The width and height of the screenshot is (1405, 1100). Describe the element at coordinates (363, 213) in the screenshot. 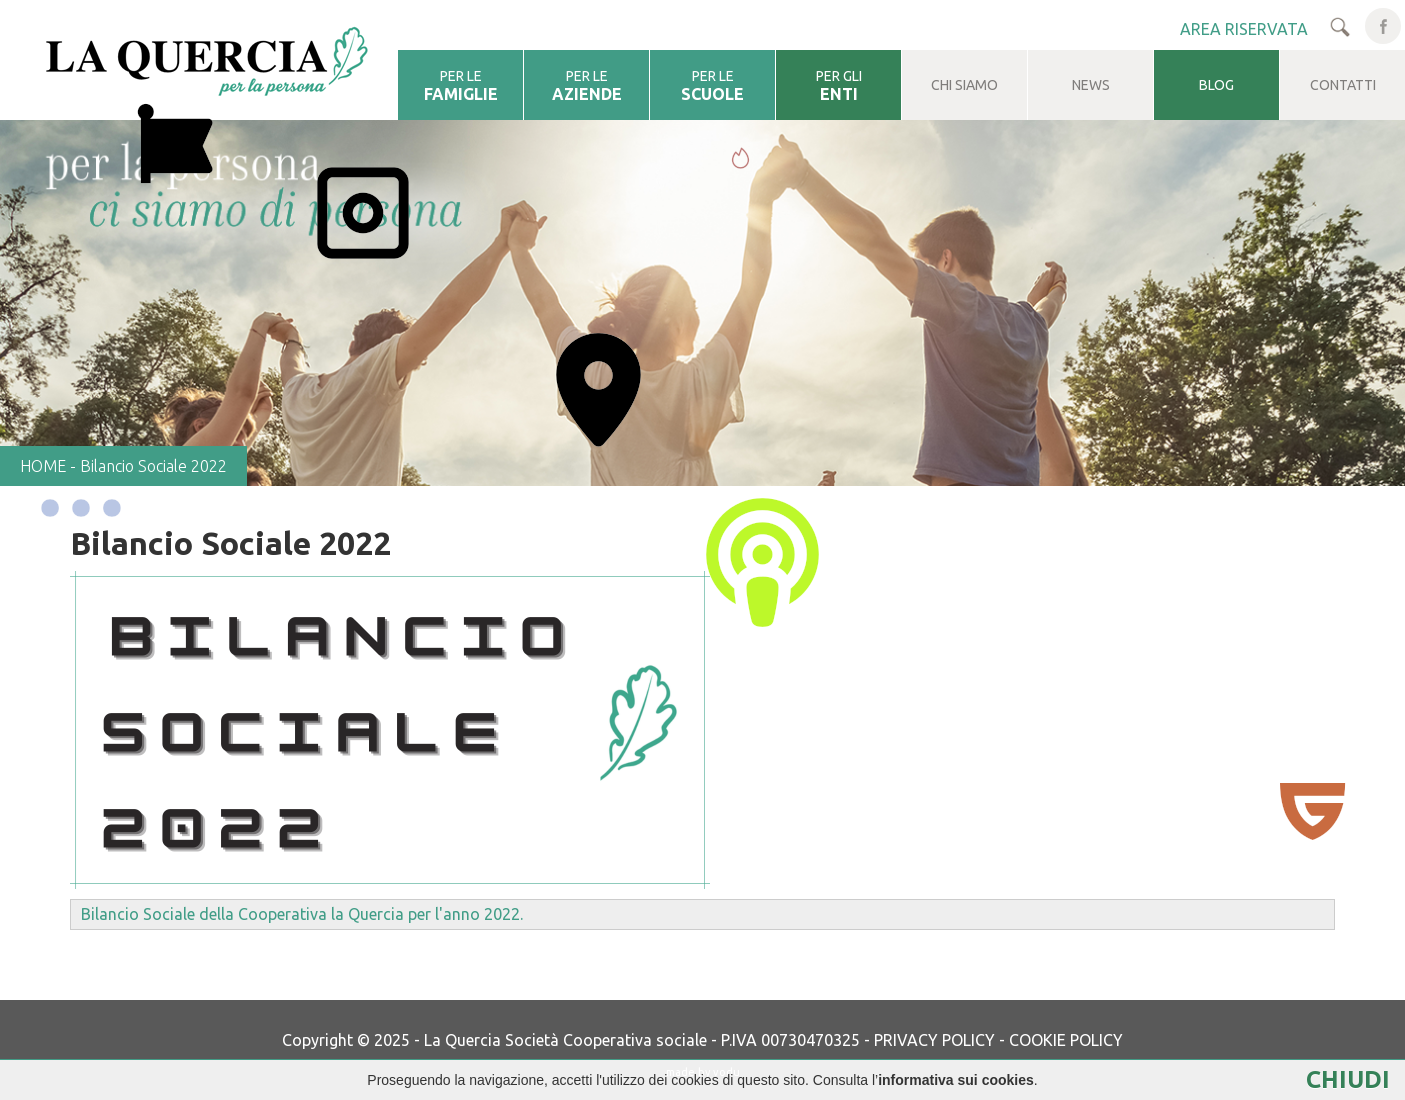

I see `apply a mask to selected layer or object` at that location.